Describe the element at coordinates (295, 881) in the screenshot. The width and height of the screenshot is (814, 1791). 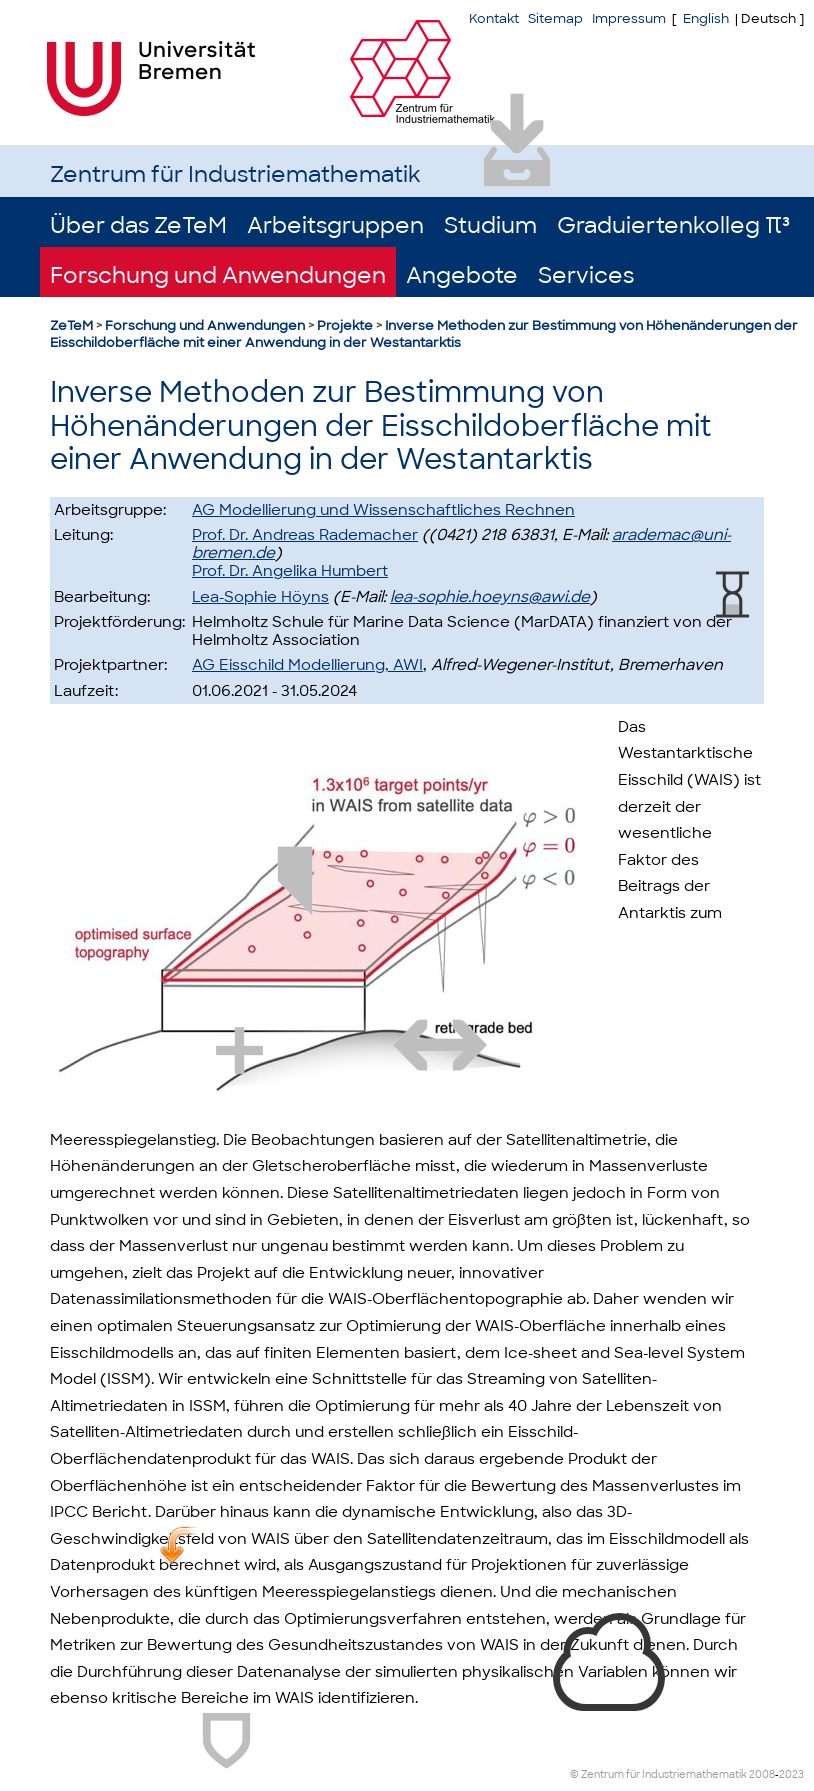
I see `set the starting point of a text selection` at that location.